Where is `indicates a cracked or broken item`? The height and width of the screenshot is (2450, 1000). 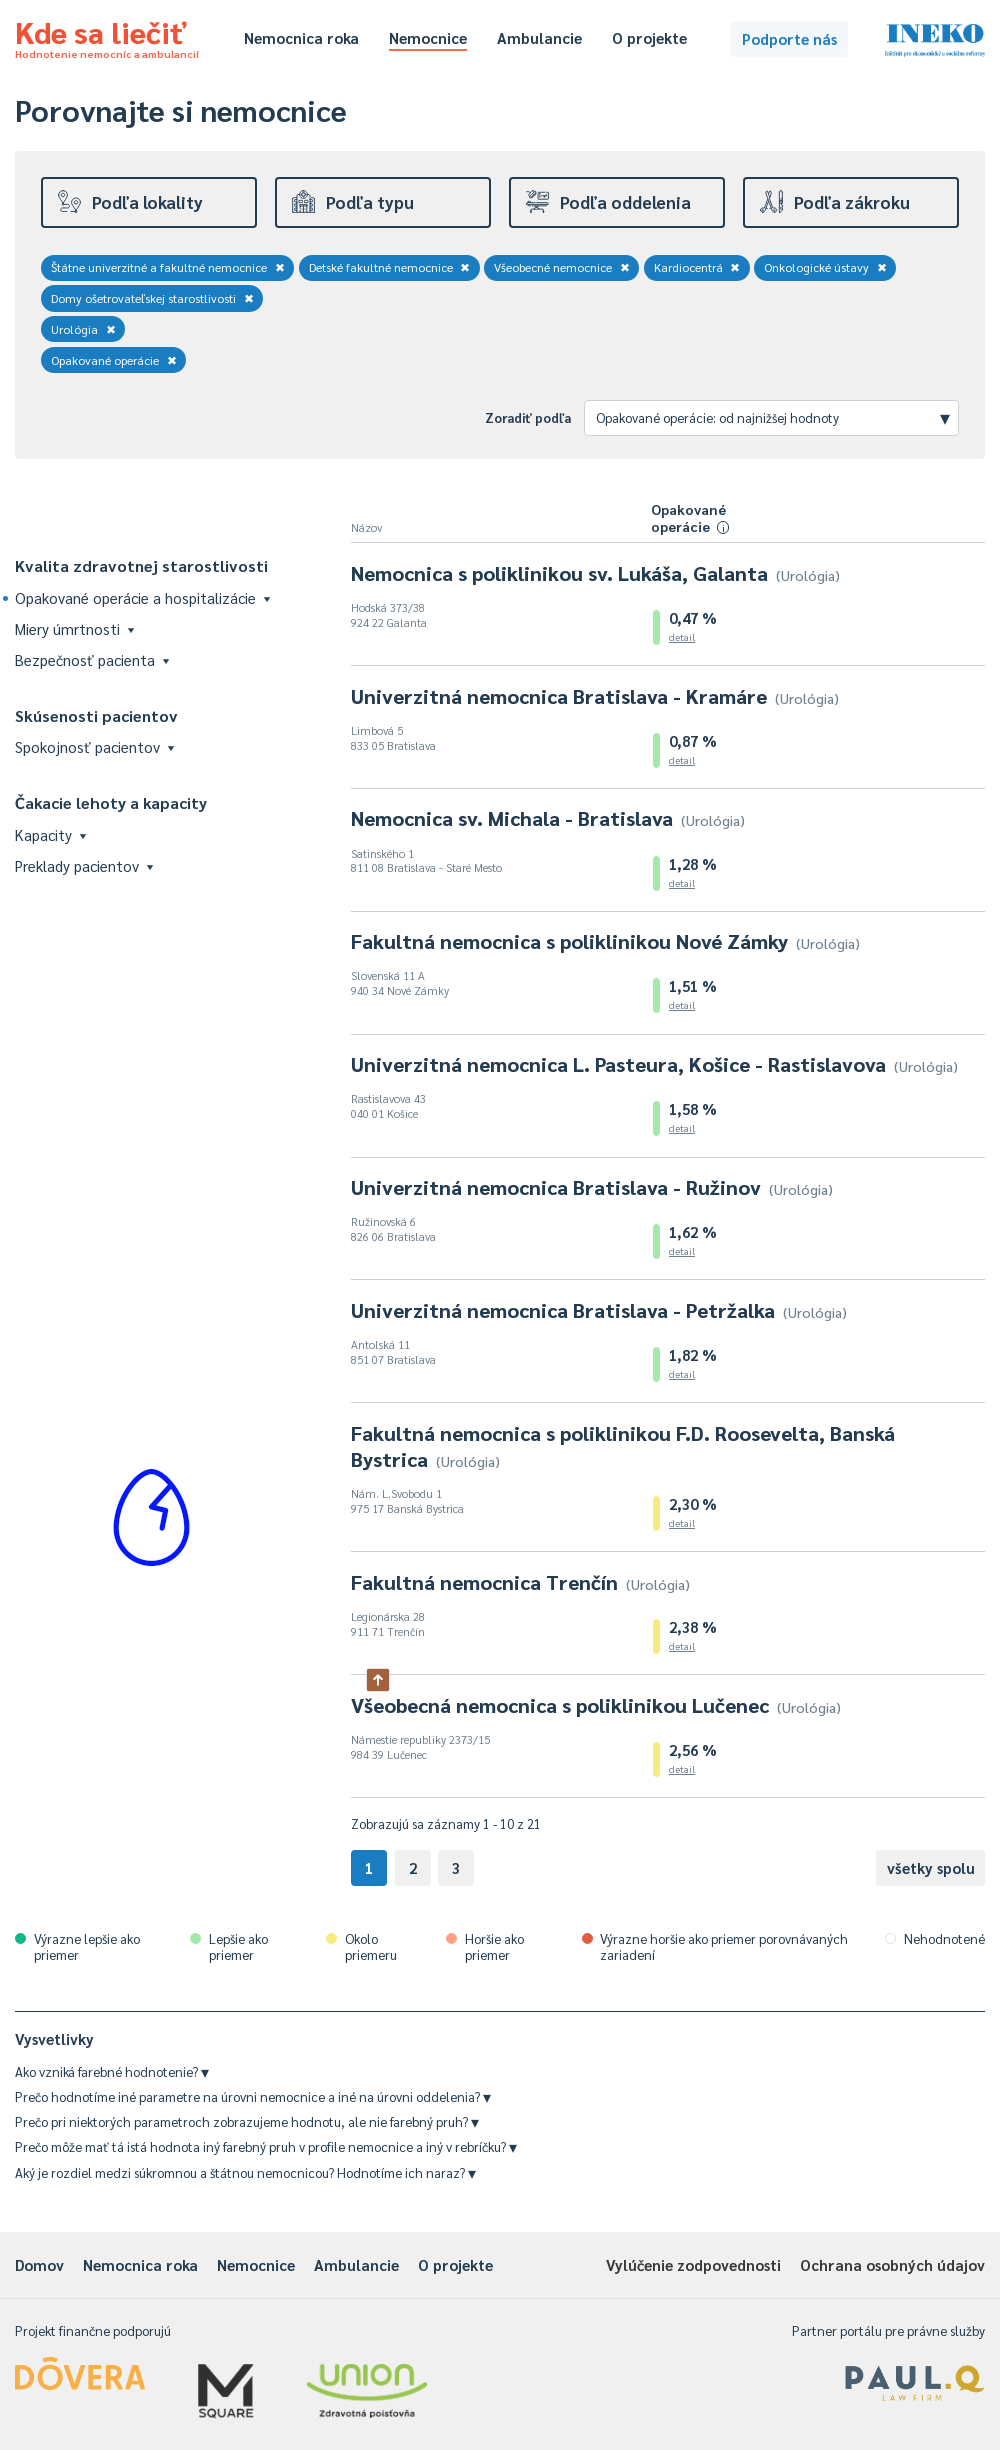
indicates a cracked or broken item is located at coordinates (151, 1517).